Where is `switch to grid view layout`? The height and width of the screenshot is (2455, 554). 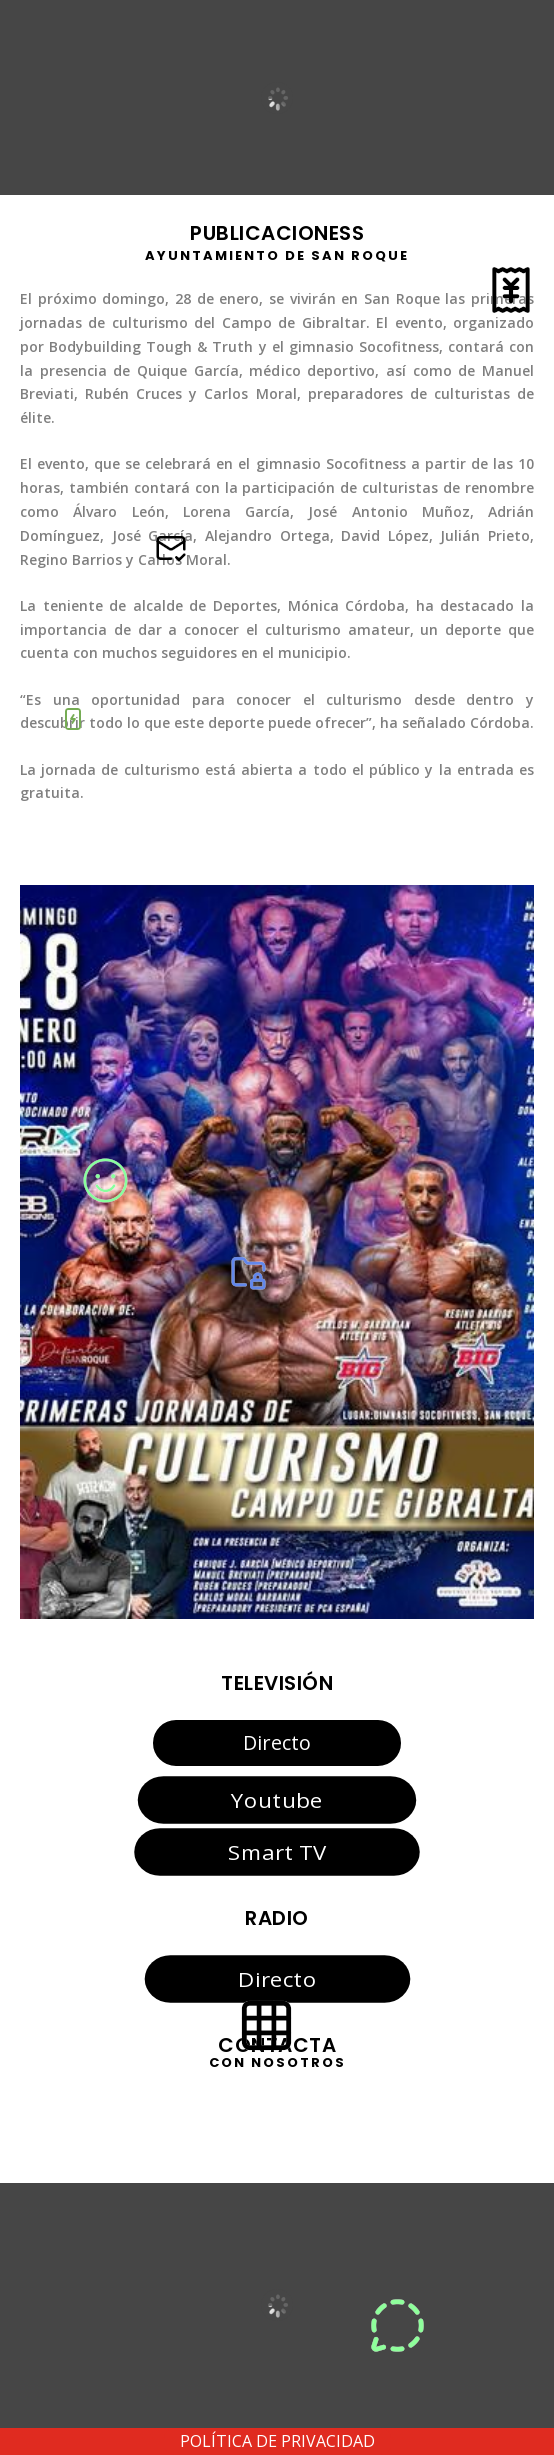 switch to grid view layout is located at coordinates (266, 2025).